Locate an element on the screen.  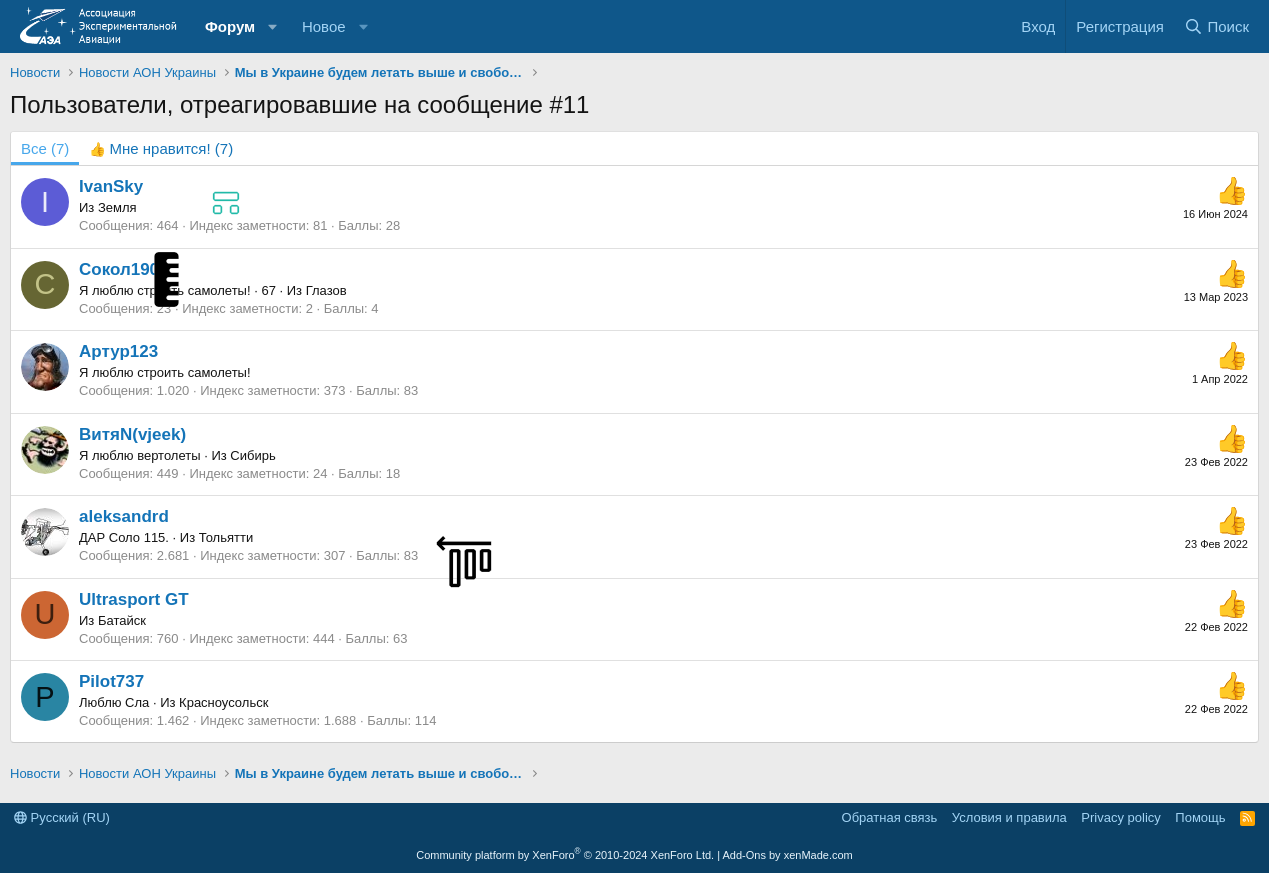
view code structure or hierarchy is located at coordinates (226, 203).